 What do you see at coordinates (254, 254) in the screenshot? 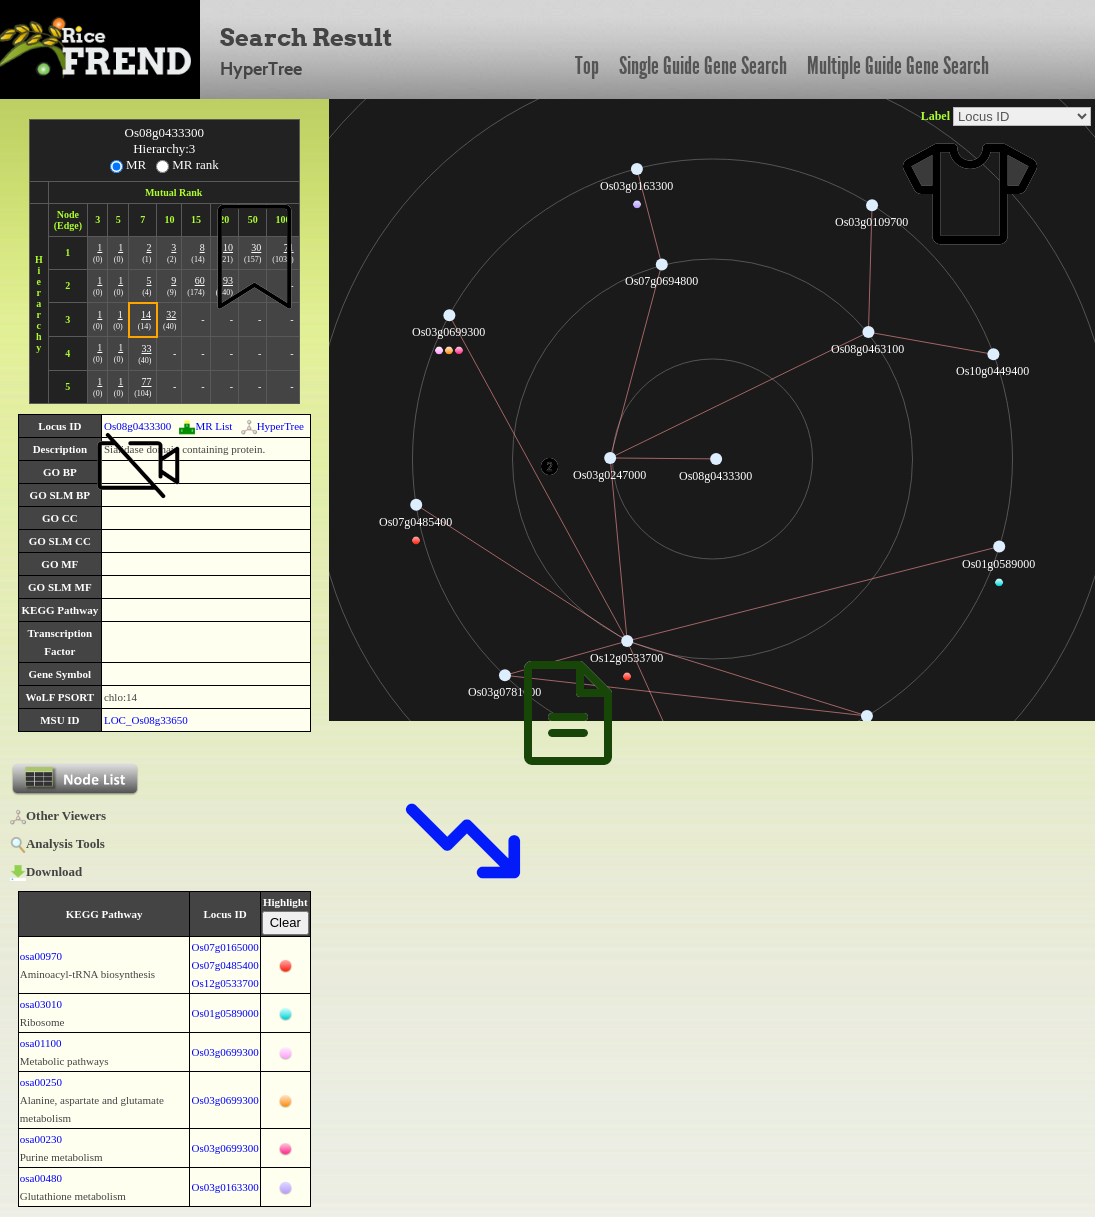
I see `save this item to bookmarks` at bounding box center [254, 254].